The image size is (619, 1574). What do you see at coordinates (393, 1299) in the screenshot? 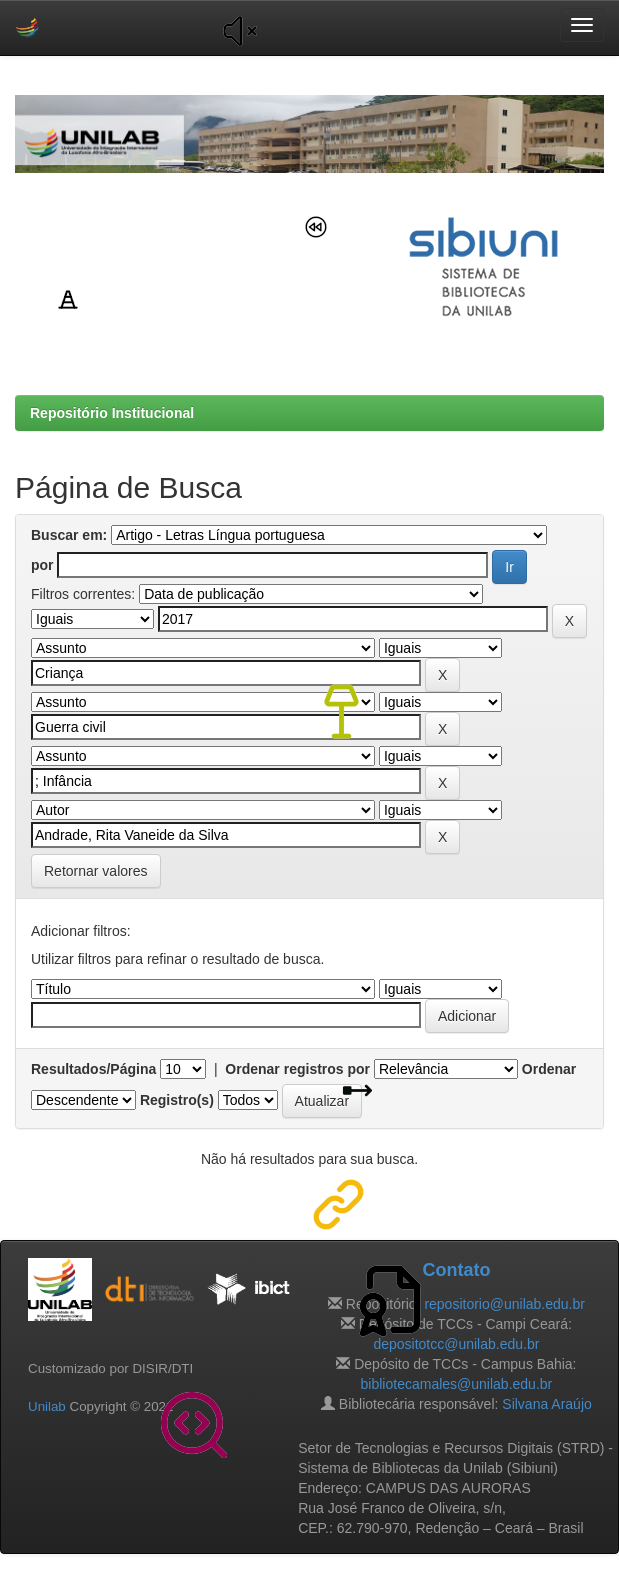
I see `view certified or verified document` at bounding box center [393, 1299].